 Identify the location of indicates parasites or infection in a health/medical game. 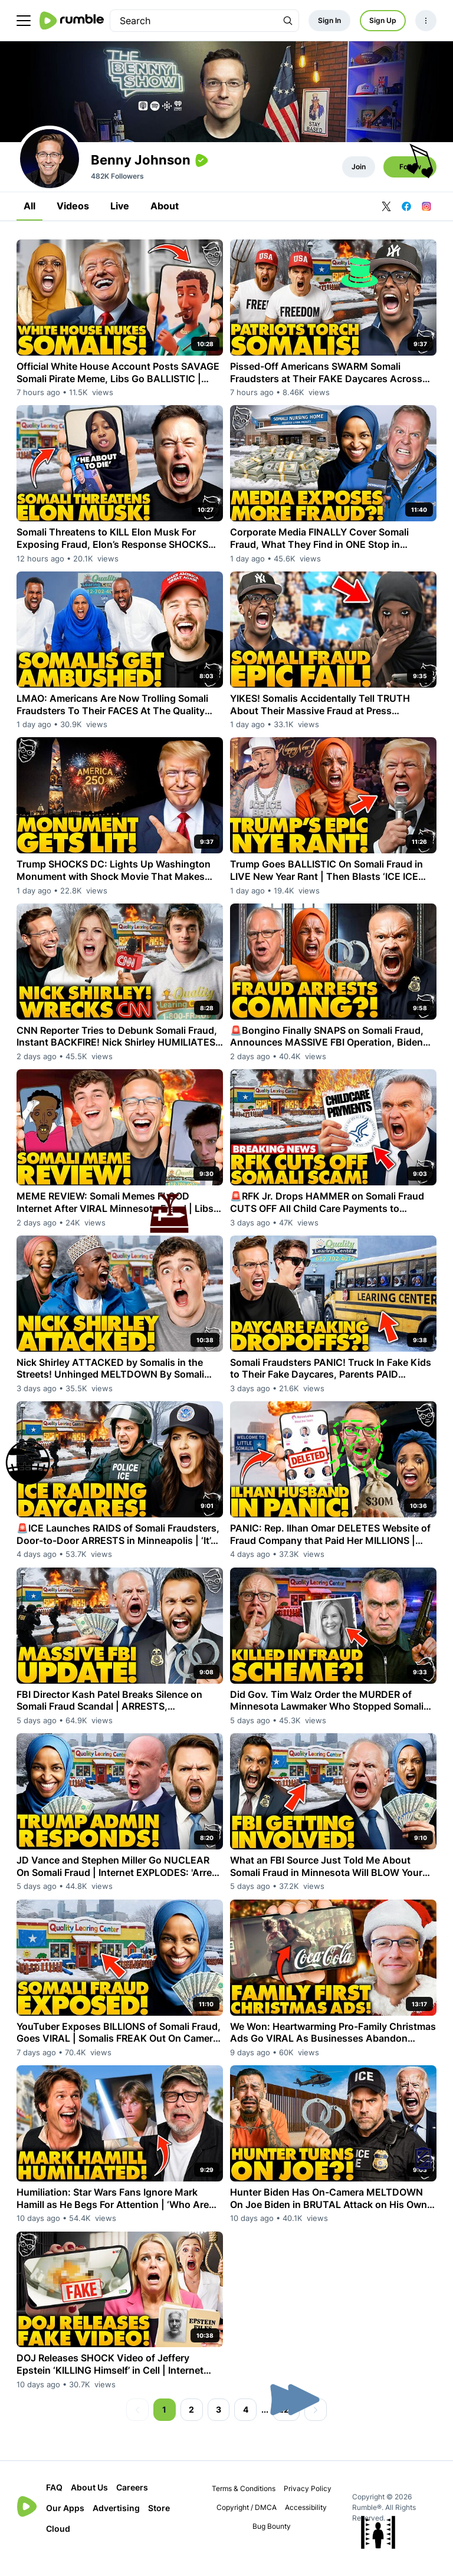
(359, 1448).